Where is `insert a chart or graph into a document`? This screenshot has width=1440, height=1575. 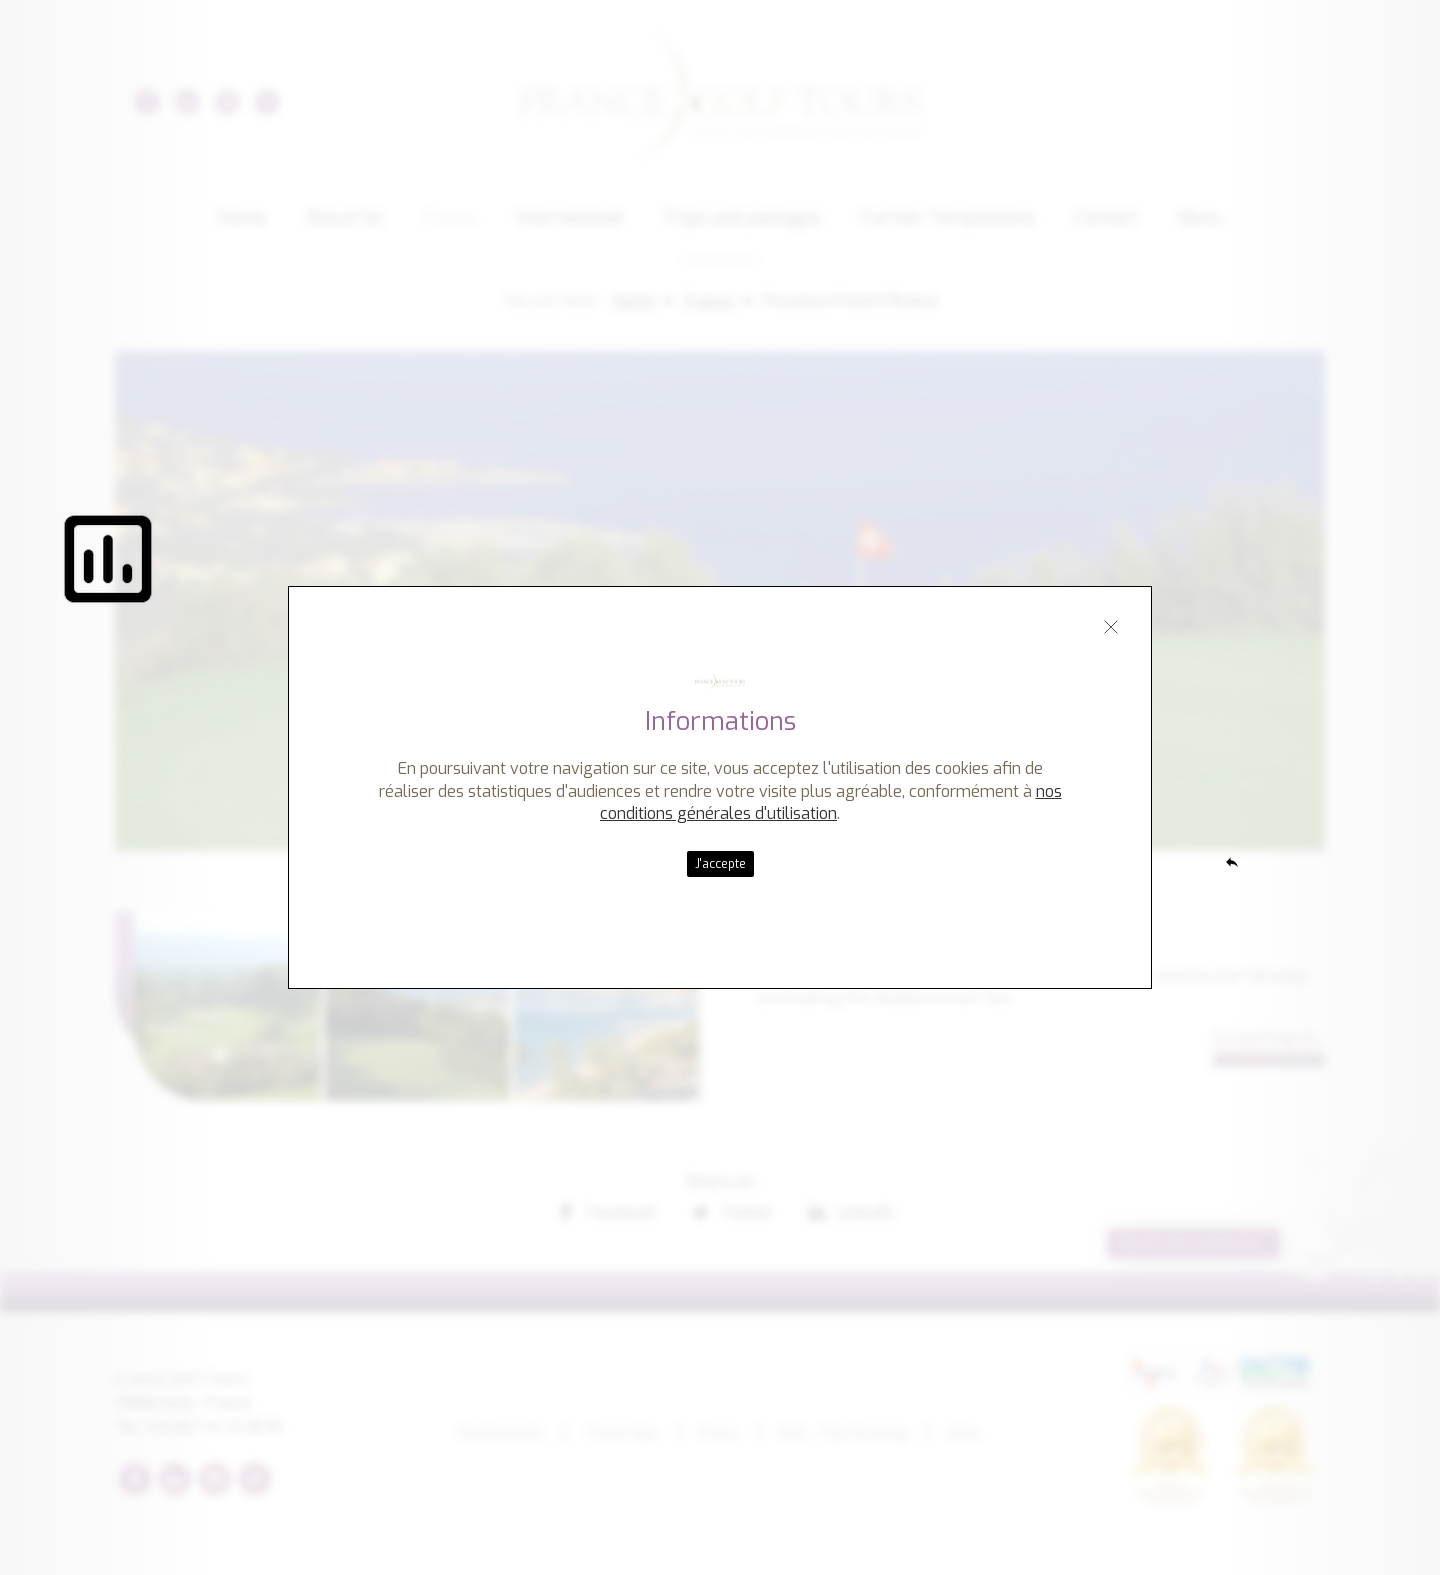 insert a chart or graph into a document is located at coordinates (108, 559).